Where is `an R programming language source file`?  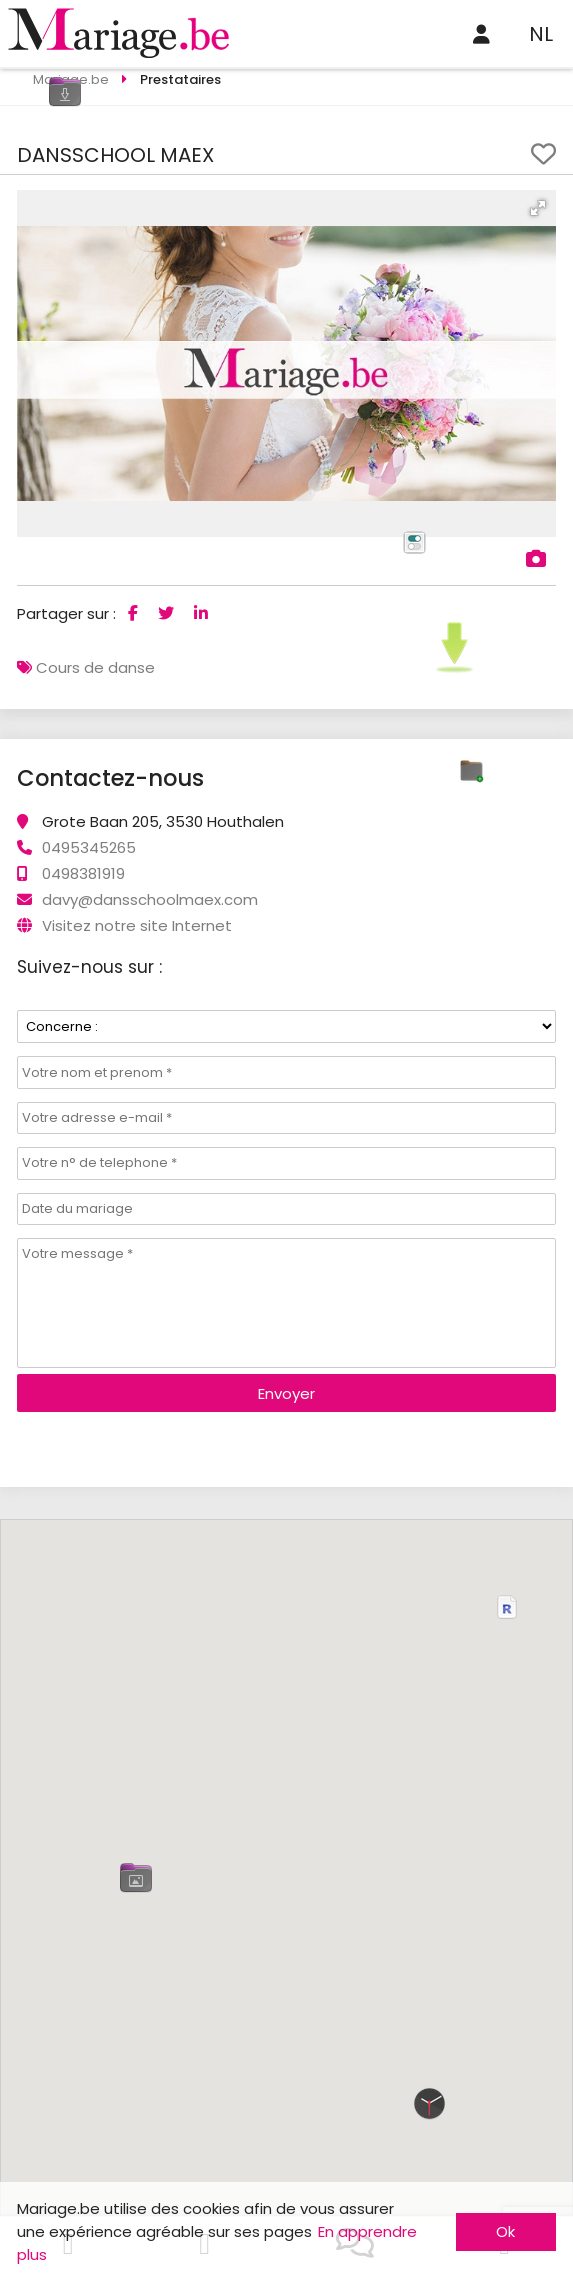 an R programming language source file is located at coordinates (507, 1607).